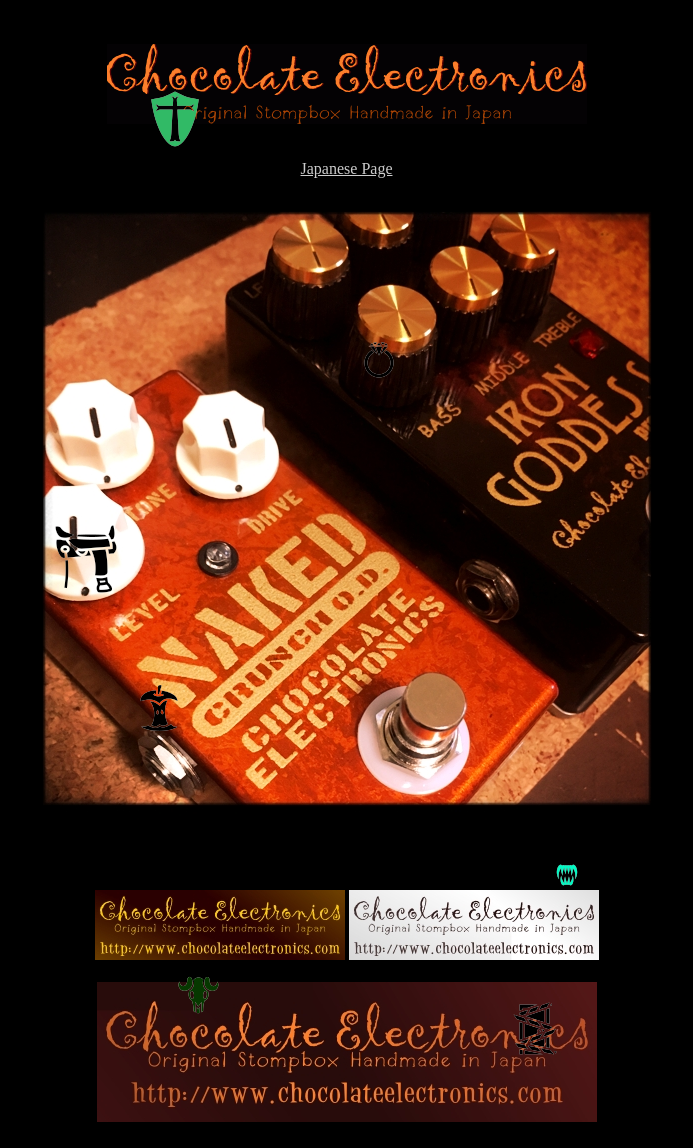 The width and height of the screenshot is (693, 1148). What do you see at coordinates (534, 1028) in the screenshot?
I see `indicates a restricted or off-limits area` at bounding box center [534, 1028].